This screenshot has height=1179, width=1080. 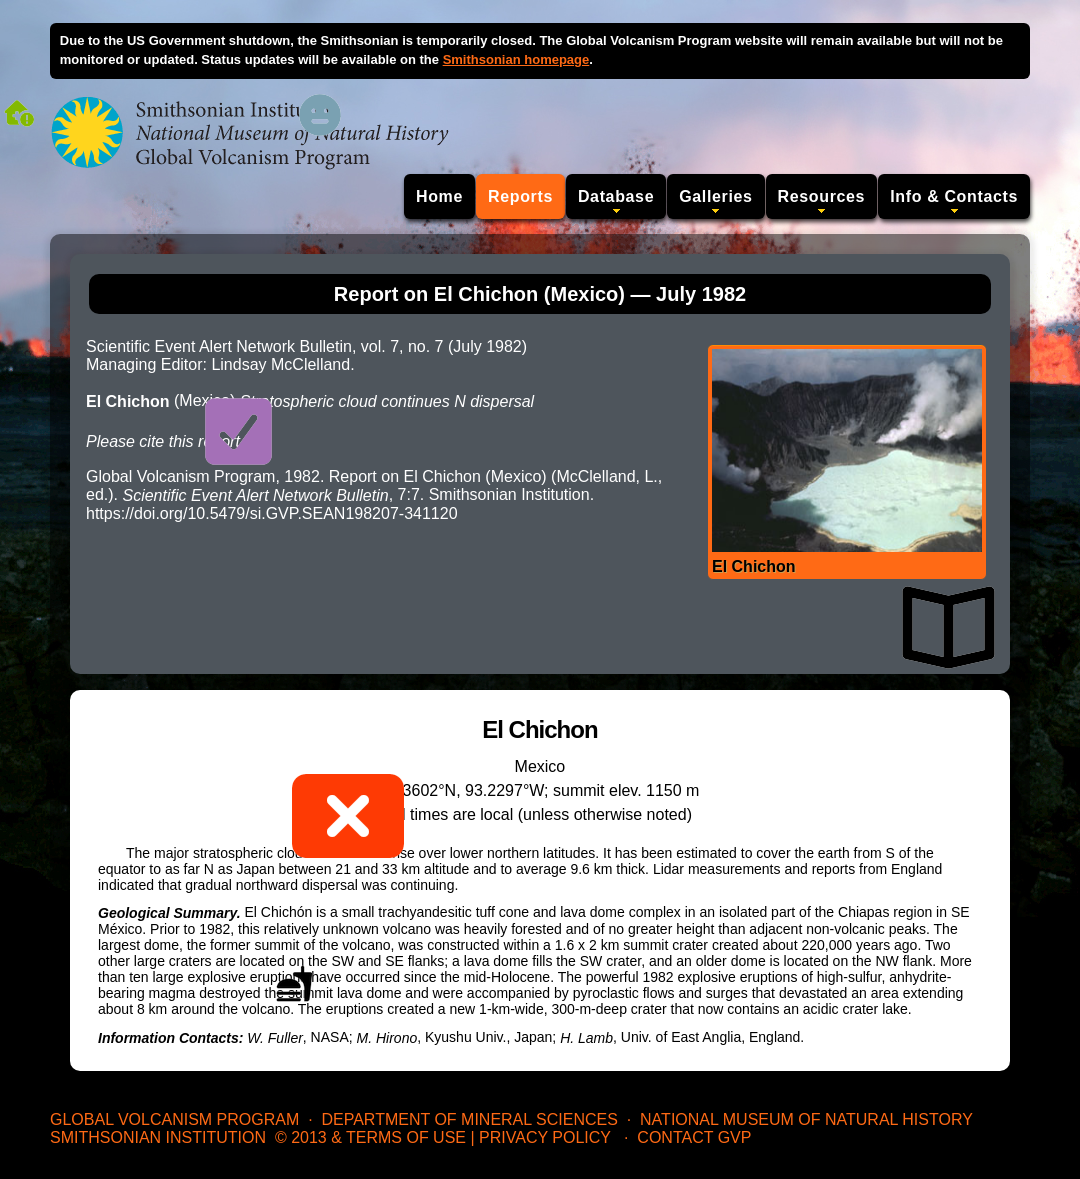 What do you see at coordinates (348, 816) in the screenshot?
I see `close the current window` at bounding box center [348, 816].